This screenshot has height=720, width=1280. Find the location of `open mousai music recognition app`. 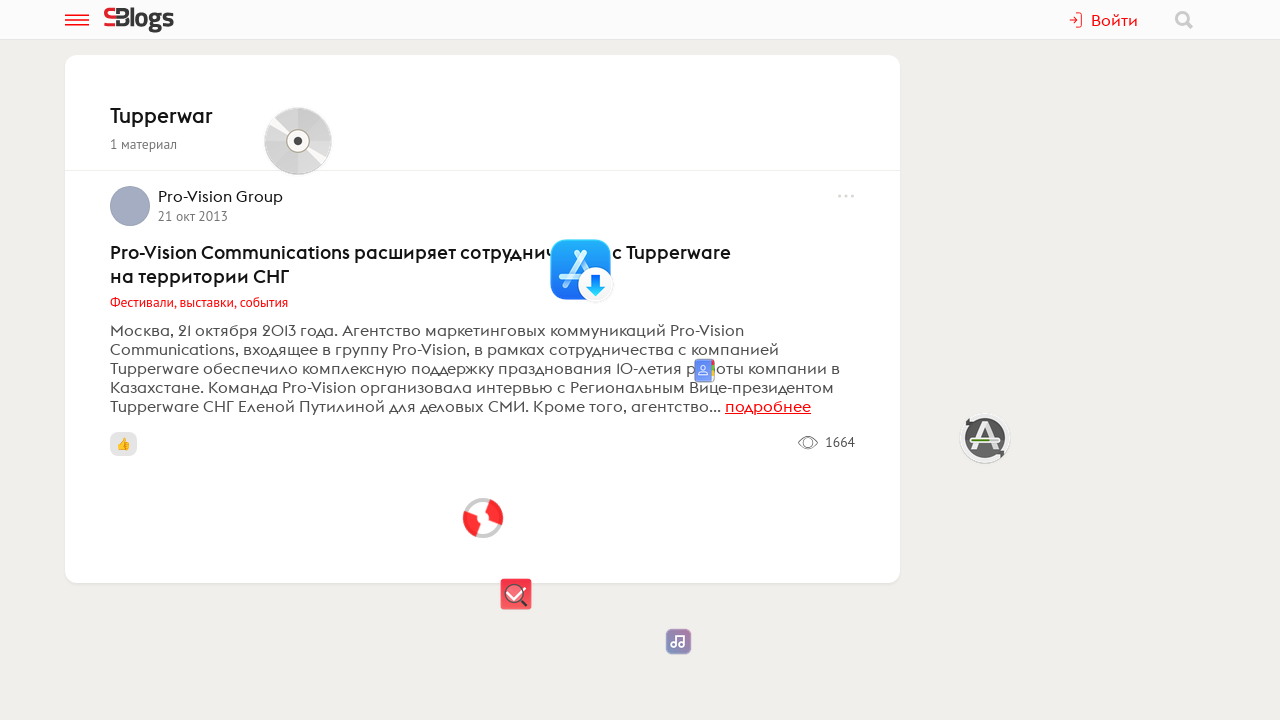

open mousai music recognition app is located at coordinates (678, 641).